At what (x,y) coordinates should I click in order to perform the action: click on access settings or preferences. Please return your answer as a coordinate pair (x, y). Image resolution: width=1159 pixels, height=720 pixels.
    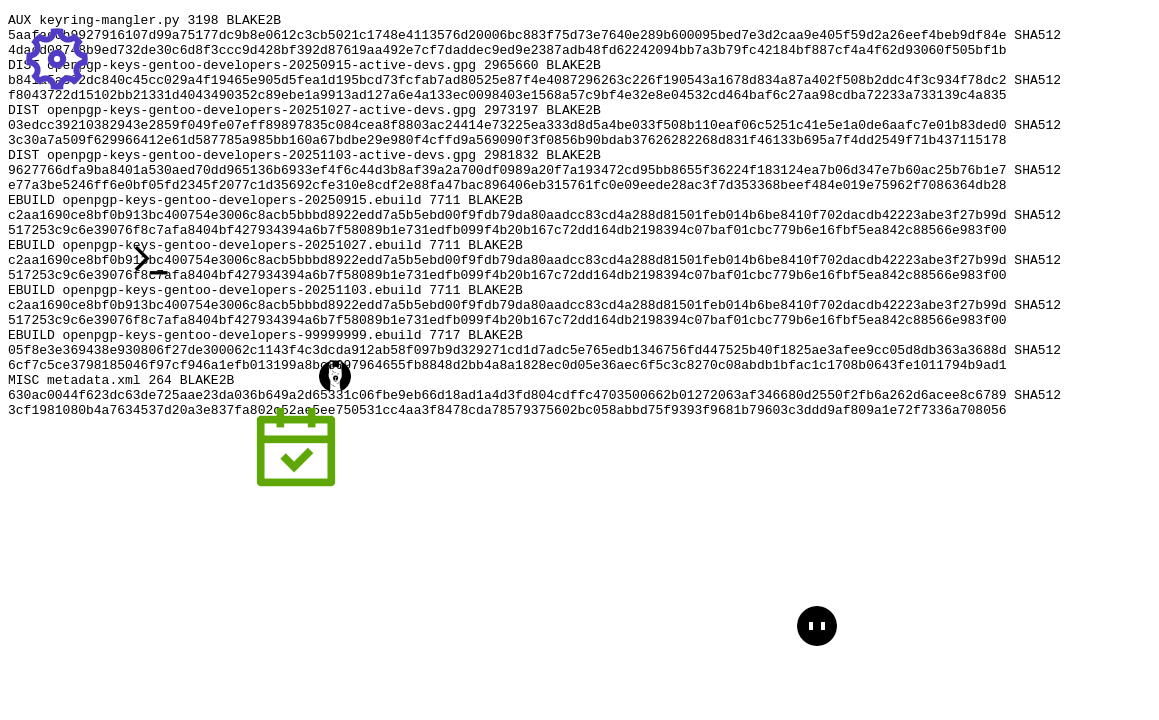
    Looking at the image, I should click on (57, 59).